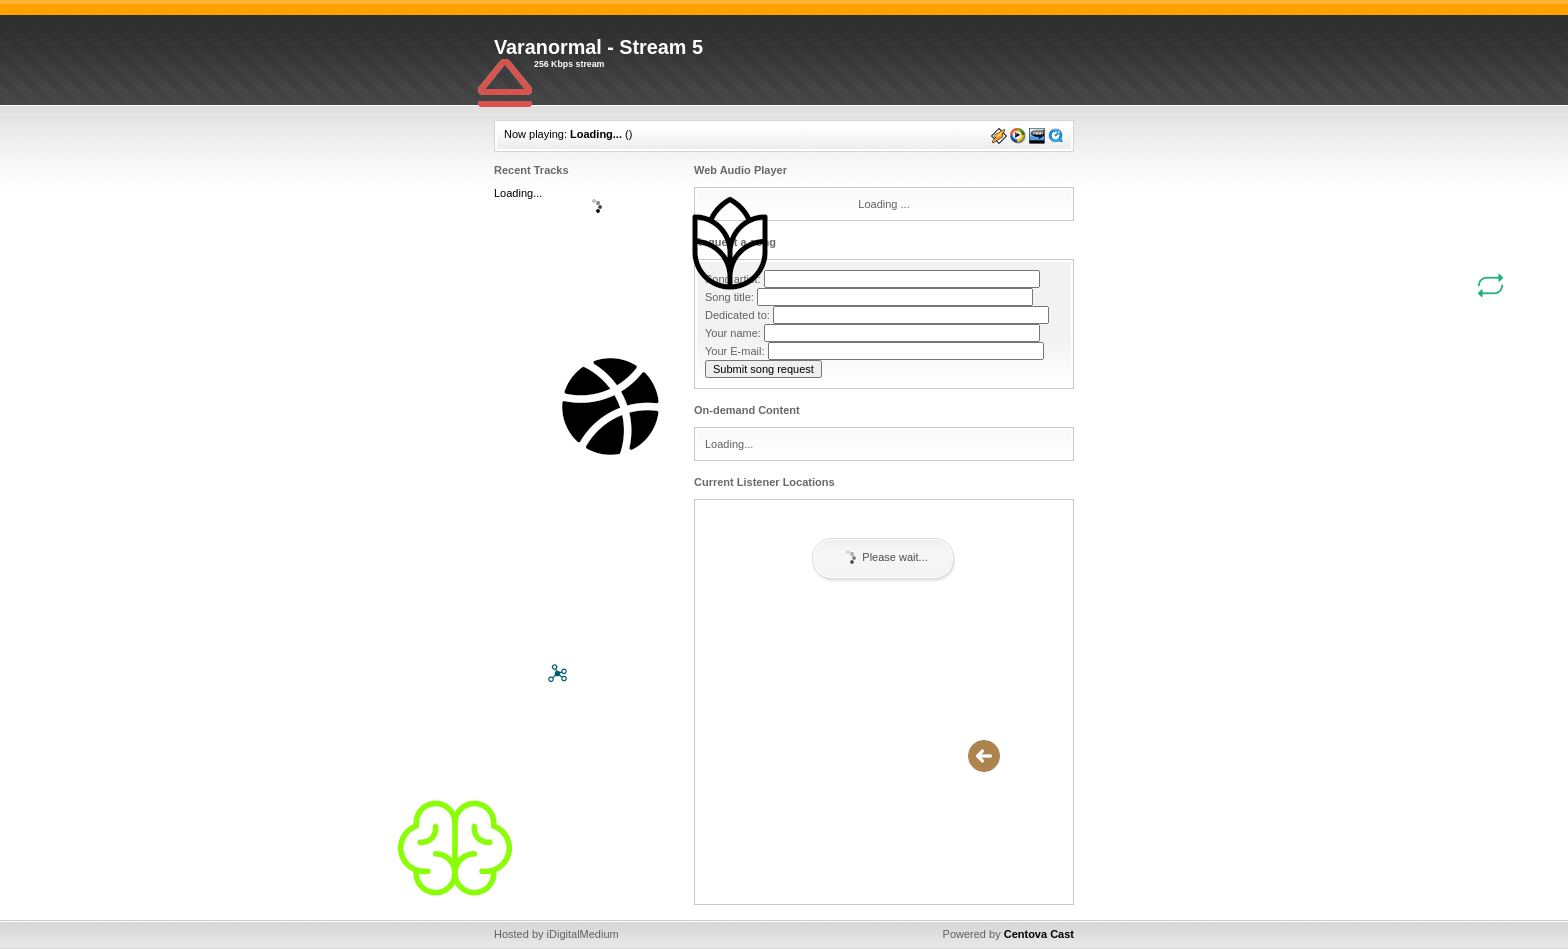 This screenshot has width=1568, height=949. What do you see at coordinates (557, 673) in the screenshot?
I see `view network connections or relationships` at bounding box center [557, 673].